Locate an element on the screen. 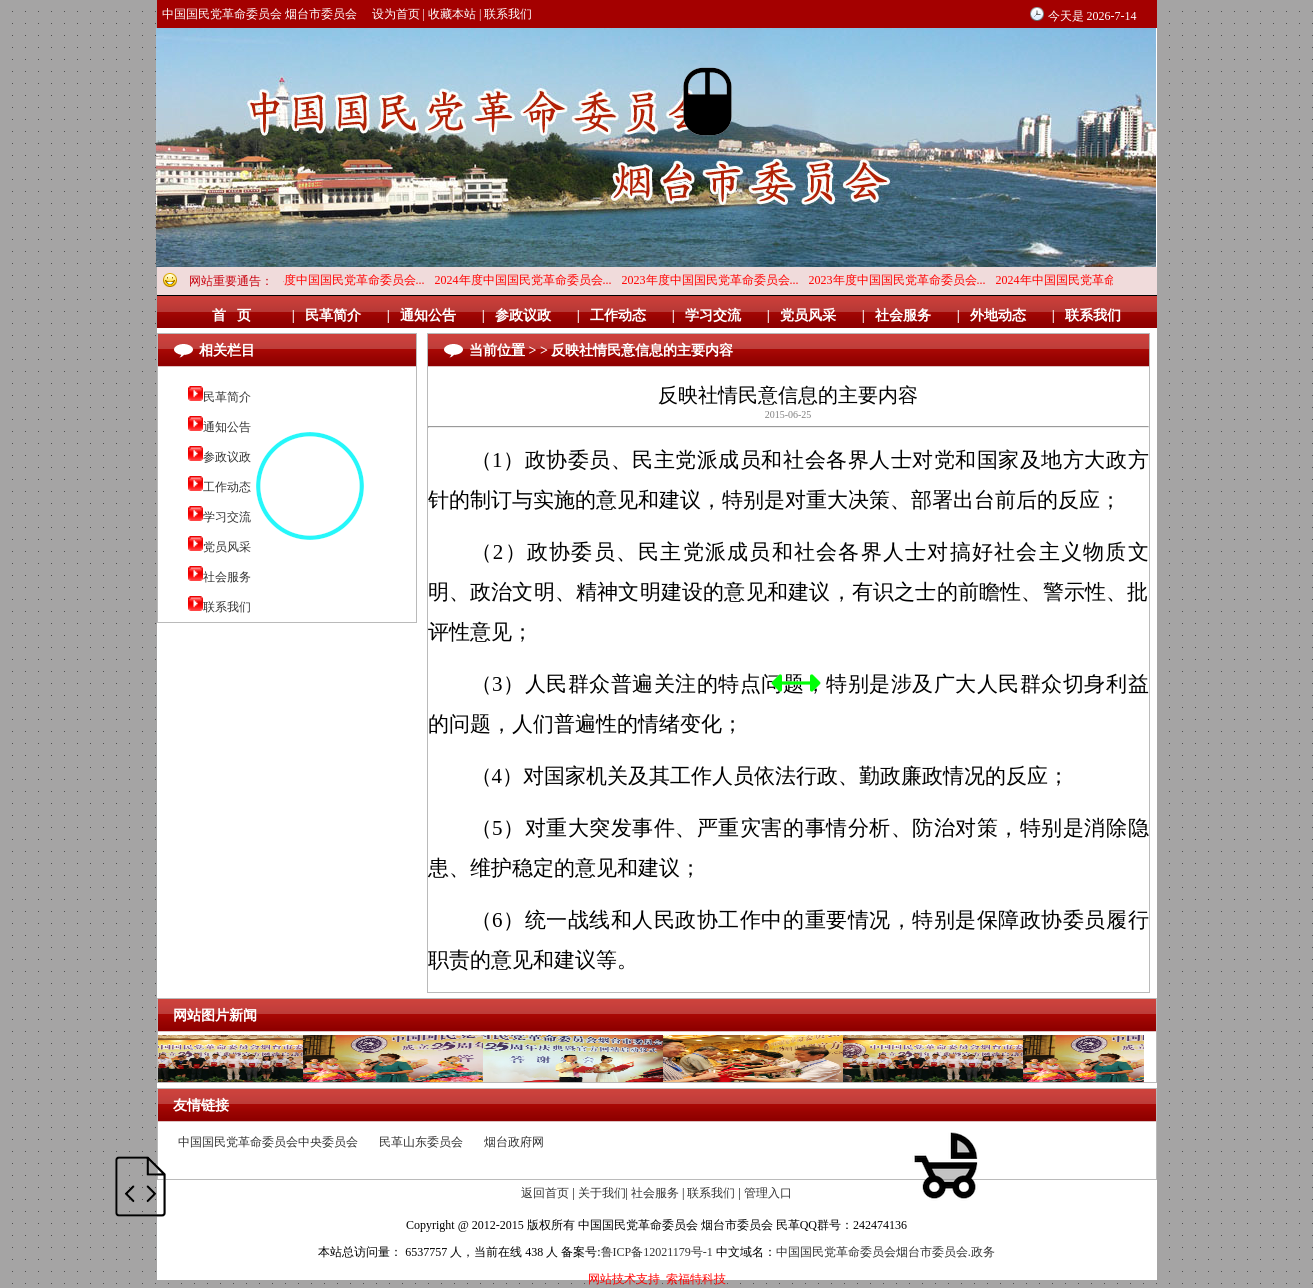  indicates mouse input is available or required is located at coordinates (707, 101).